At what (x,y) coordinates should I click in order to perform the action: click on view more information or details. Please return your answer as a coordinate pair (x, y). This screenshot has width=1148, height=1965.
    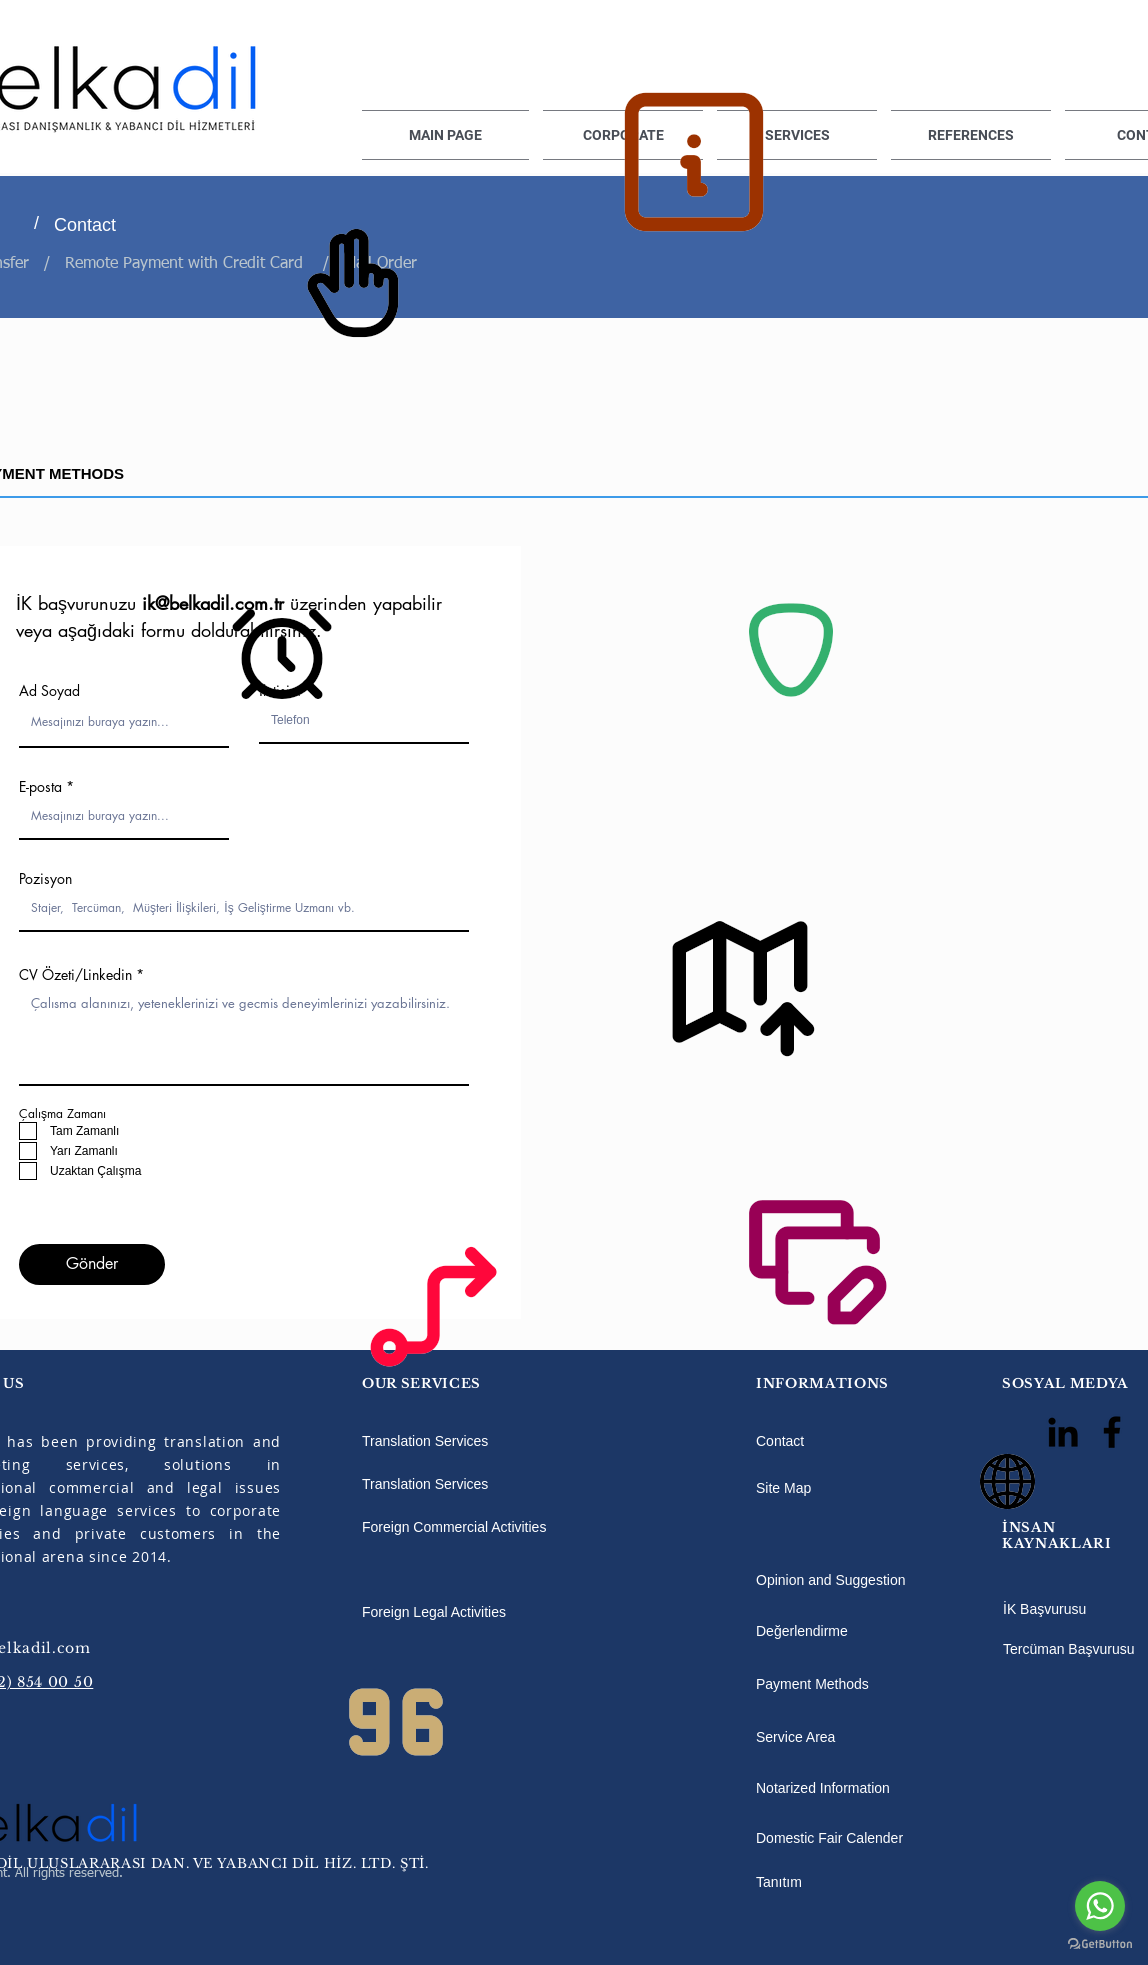
    Looking at the image, I should click on (694, 162).